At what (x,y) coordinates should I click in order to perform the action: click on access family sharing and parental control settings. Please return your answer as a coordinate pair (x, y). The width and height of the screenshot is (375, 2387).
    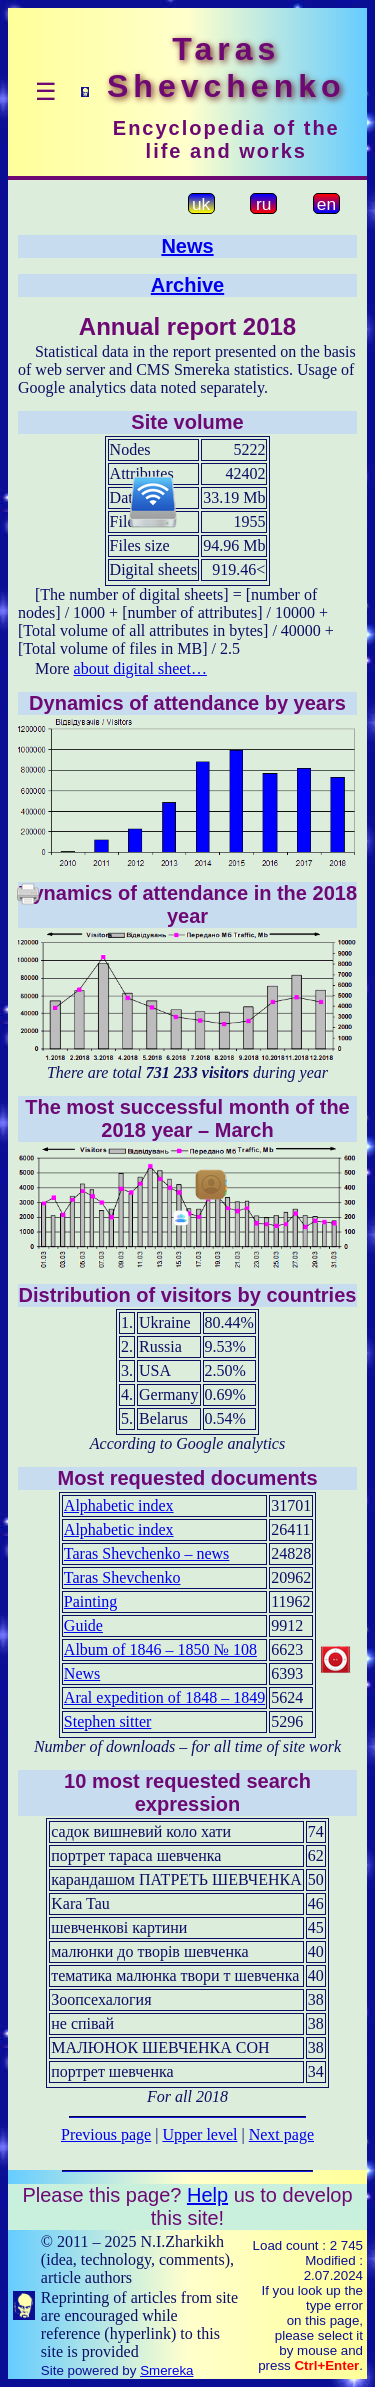
    Looking at the image, I should click on (181, 1218).